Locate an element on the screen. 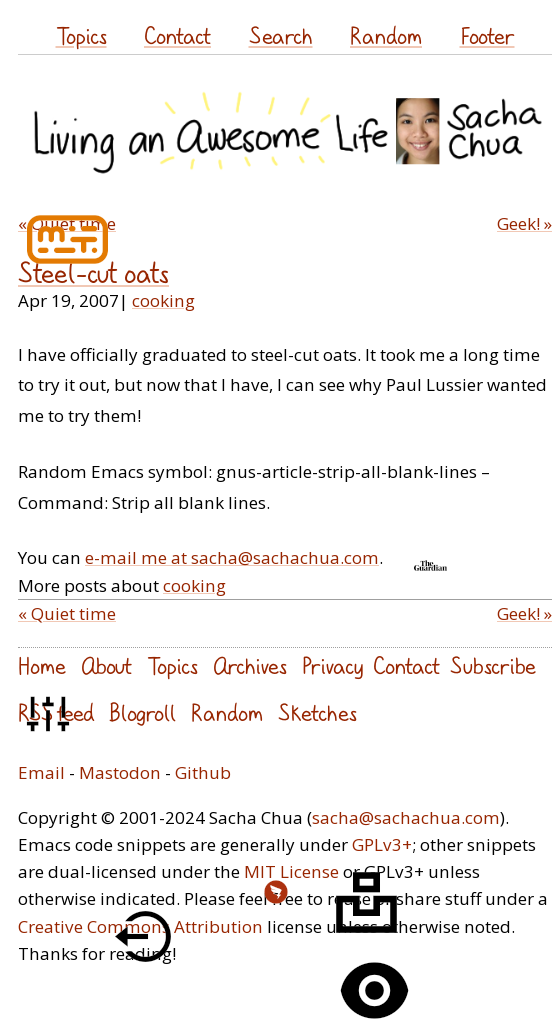  unsplash logo - access free stock photos is located at coordinates (366, 902).